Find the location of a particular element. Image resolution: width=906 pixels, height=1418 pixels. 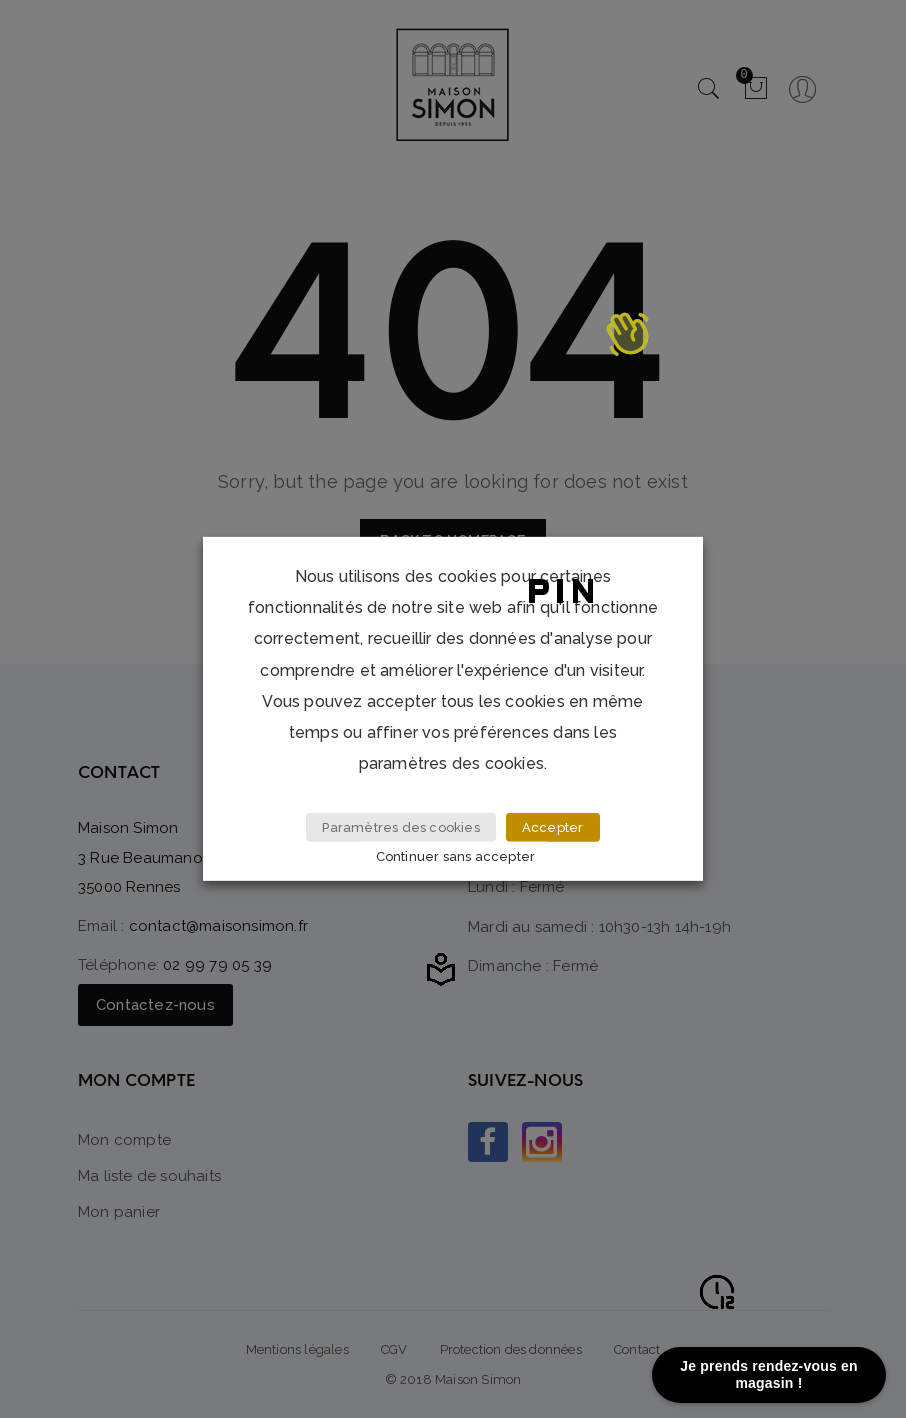

view time in 12-hour format is located at coordinates (717, 1292).